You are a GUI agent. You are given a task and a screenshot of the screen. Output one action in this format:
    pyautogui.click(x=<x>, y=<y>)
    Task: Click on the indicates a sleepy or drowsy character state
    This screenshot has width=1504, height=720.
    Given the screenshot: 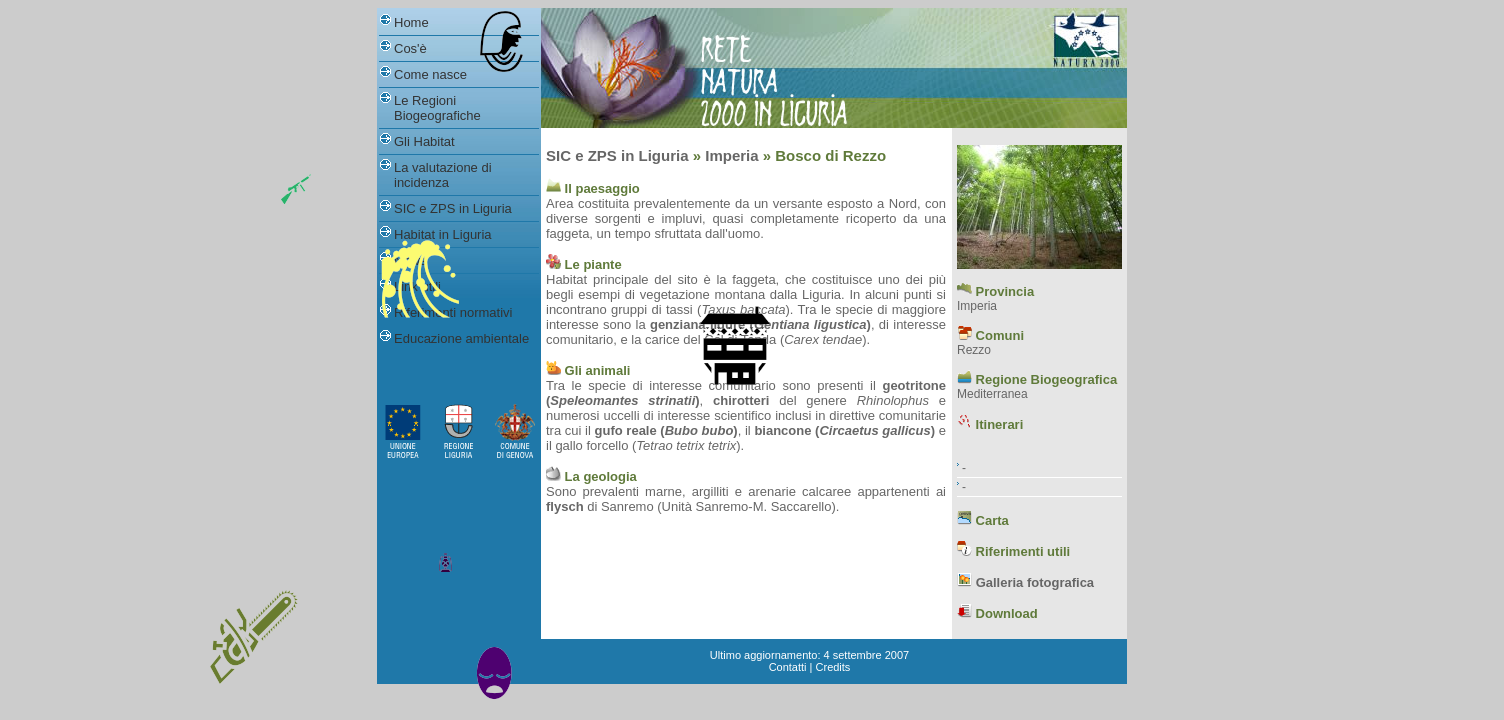 What is the action you would take?
    pyautogui.click(x=495, y=673)
    